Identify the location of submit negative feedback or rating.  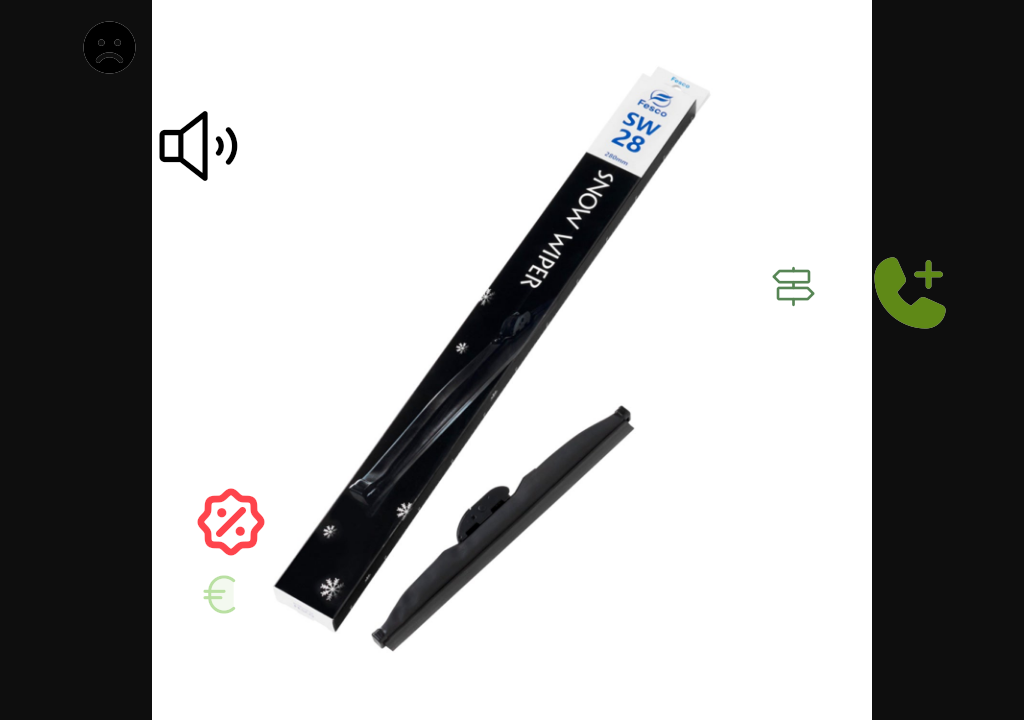
(109, 47).